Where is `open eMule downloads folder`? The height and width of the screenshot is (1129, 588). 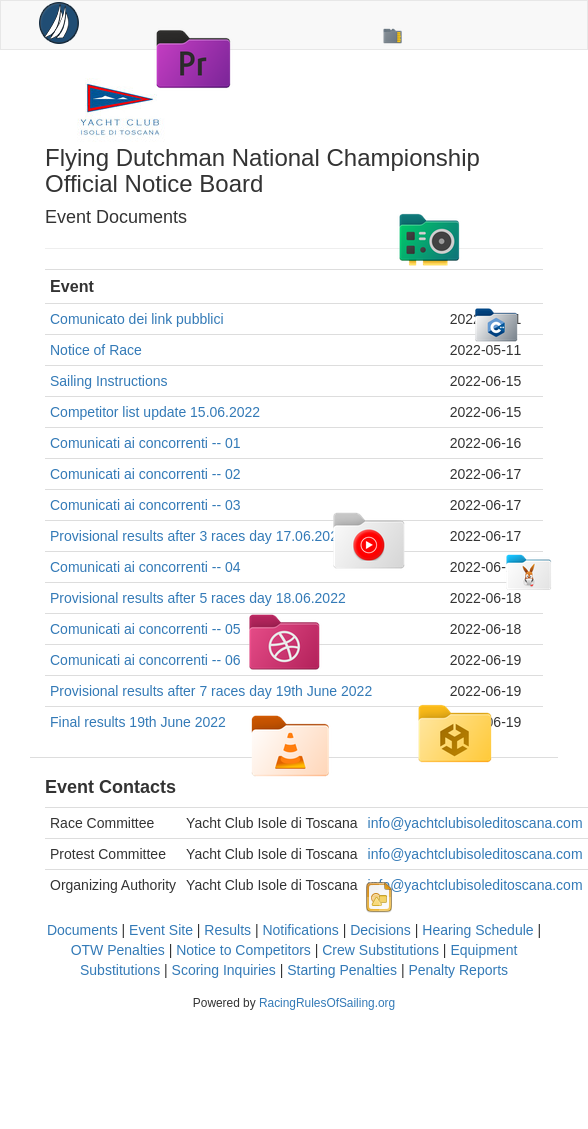
open eMule downloads folder is located at coordinates (528, 573).